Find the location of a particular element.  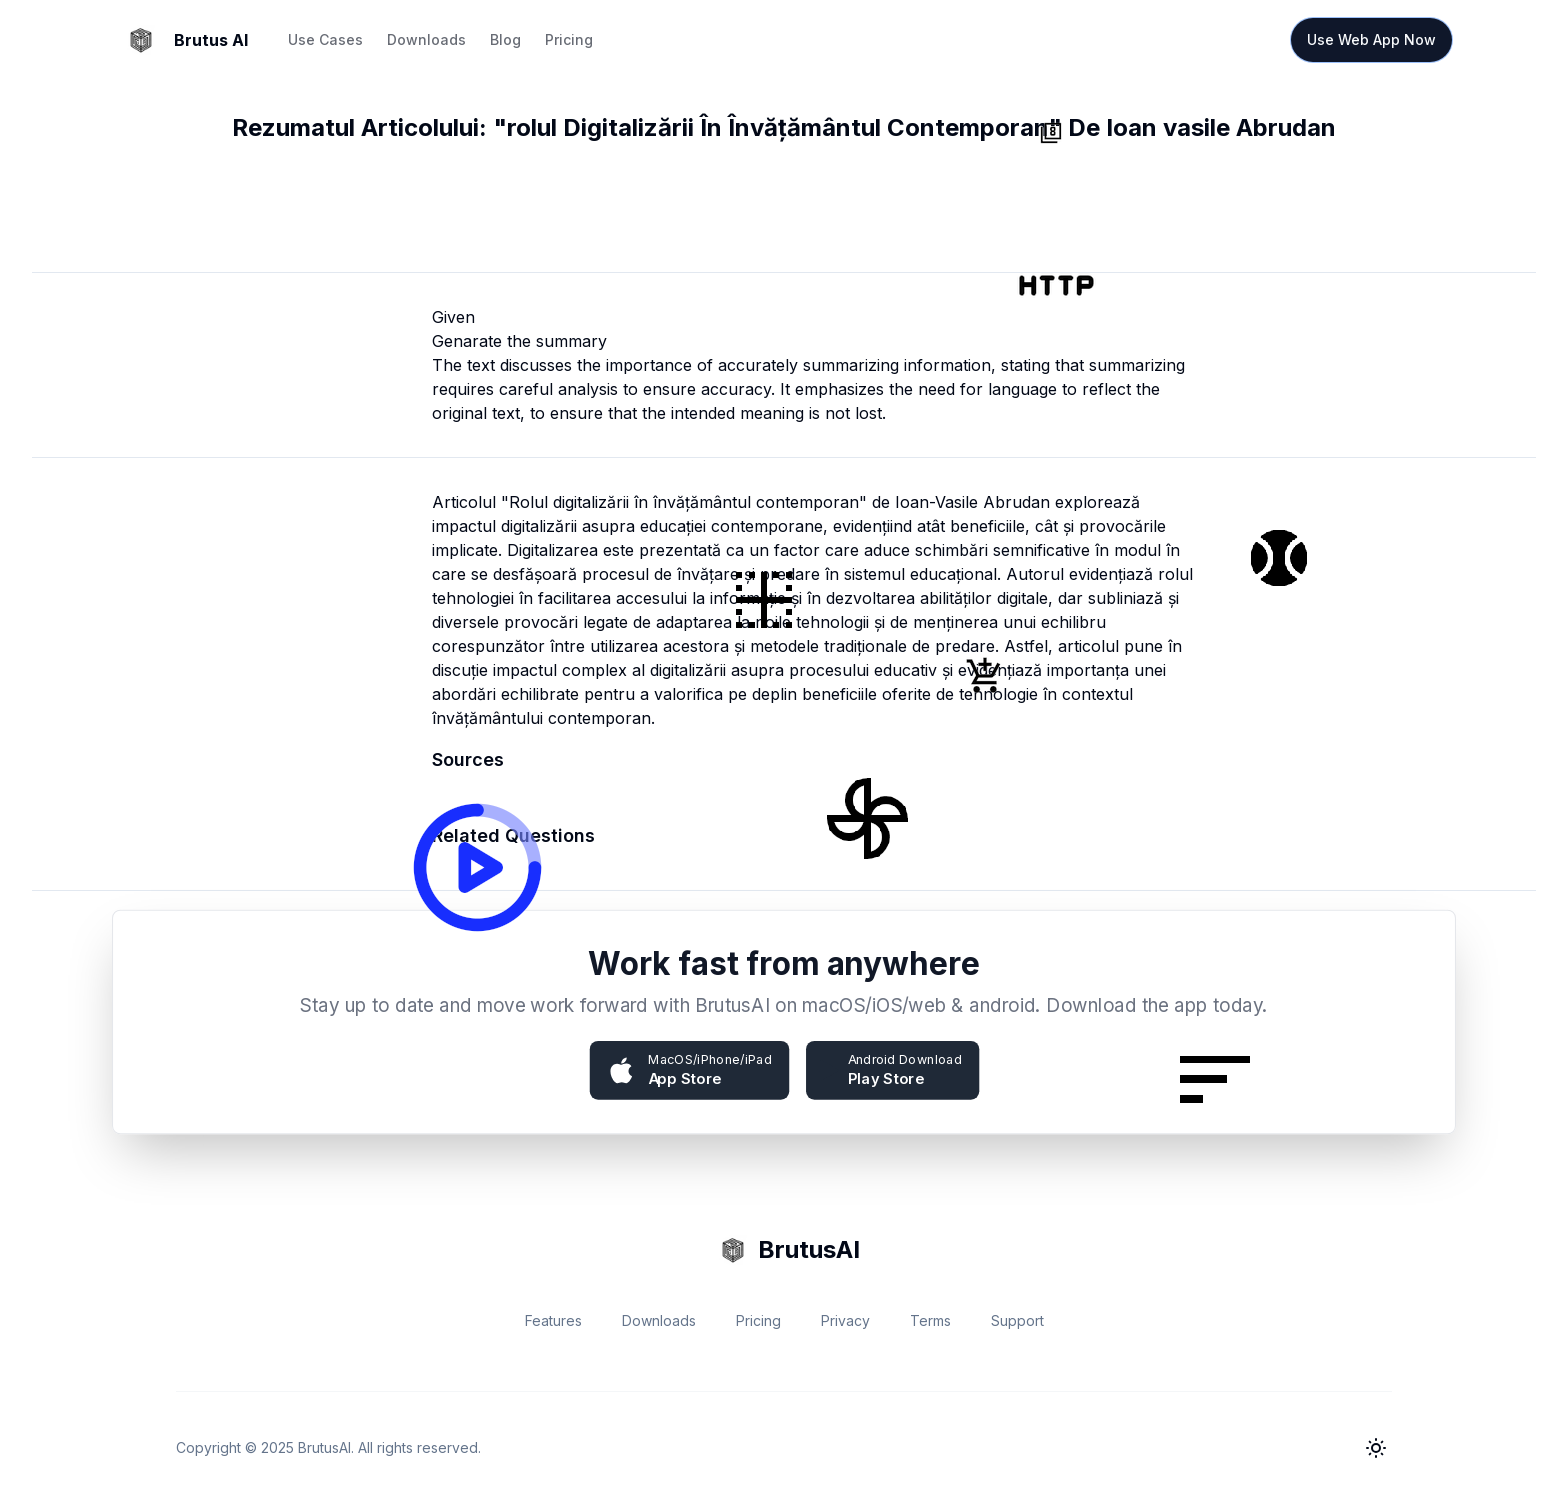

sort list items by criteria is located at coordinates (1215, 1079).